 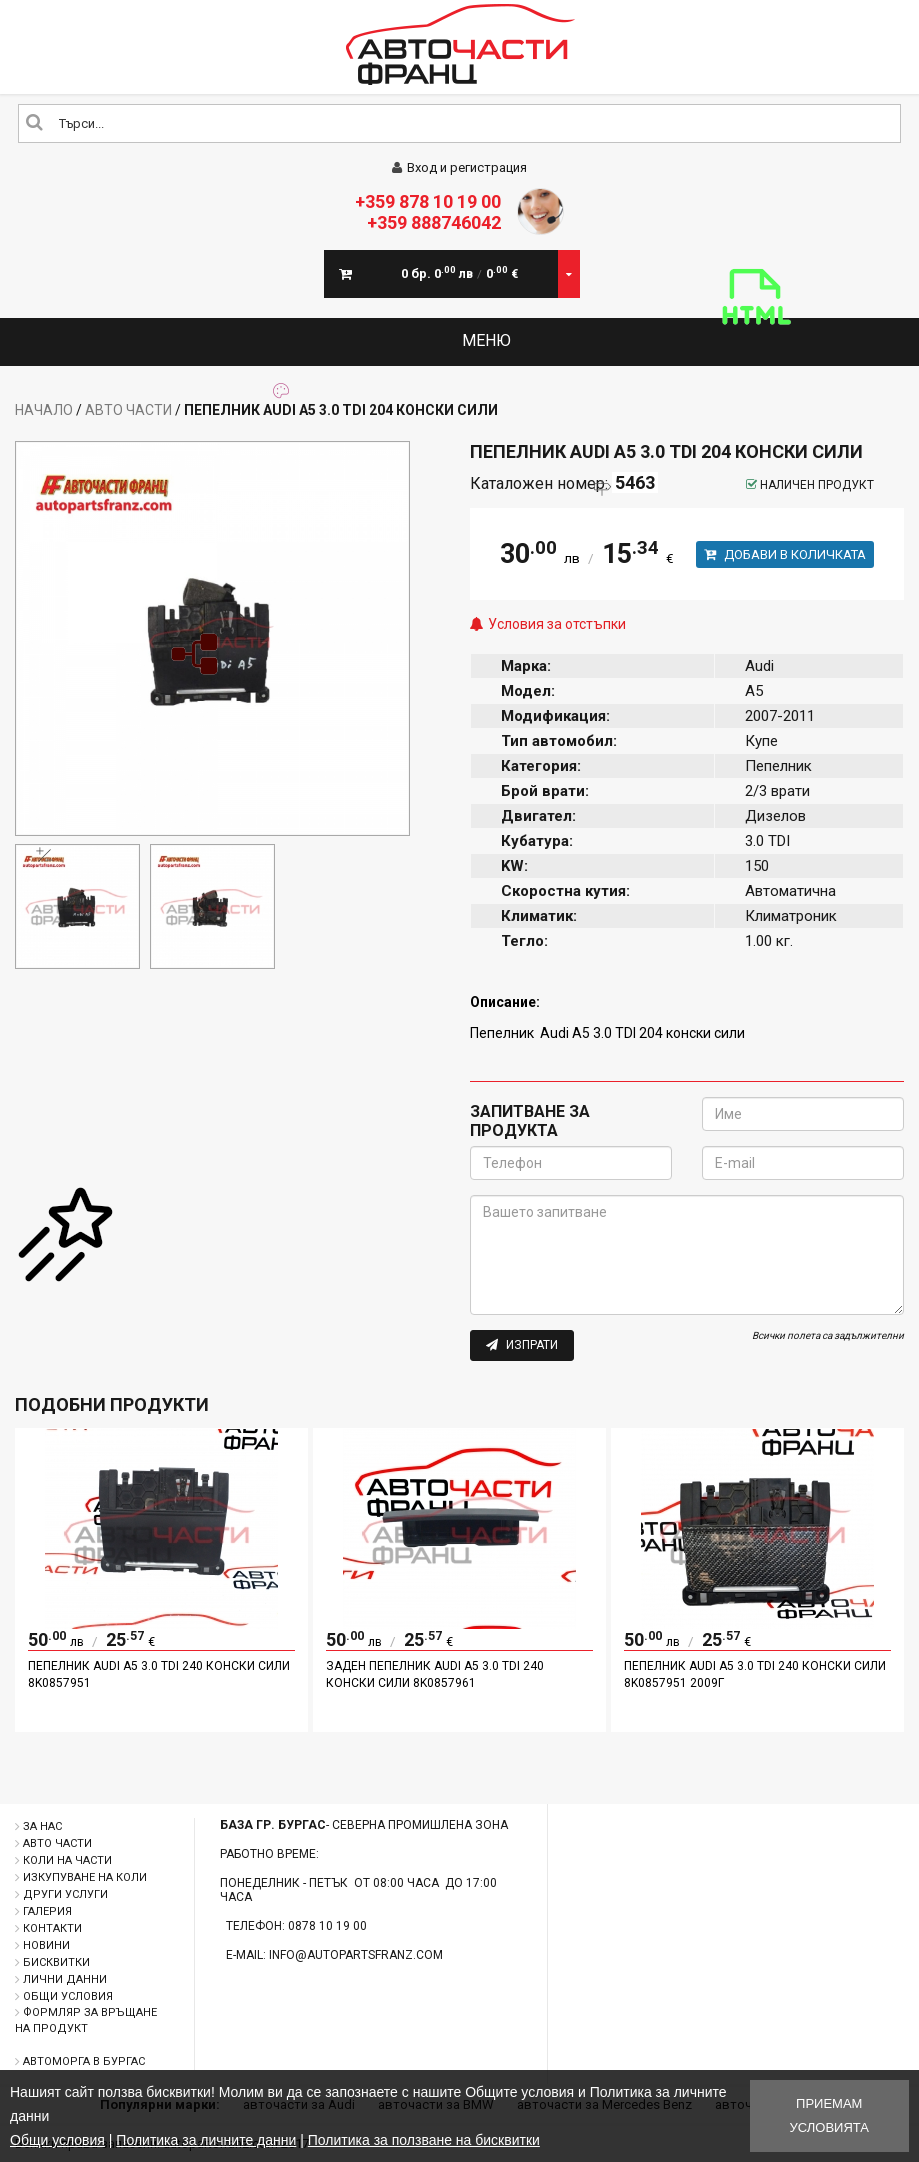 What do you see at coordinates (755, 299) in the screenshot?
I see `open an HTML file` at bounding box center [755, 299].